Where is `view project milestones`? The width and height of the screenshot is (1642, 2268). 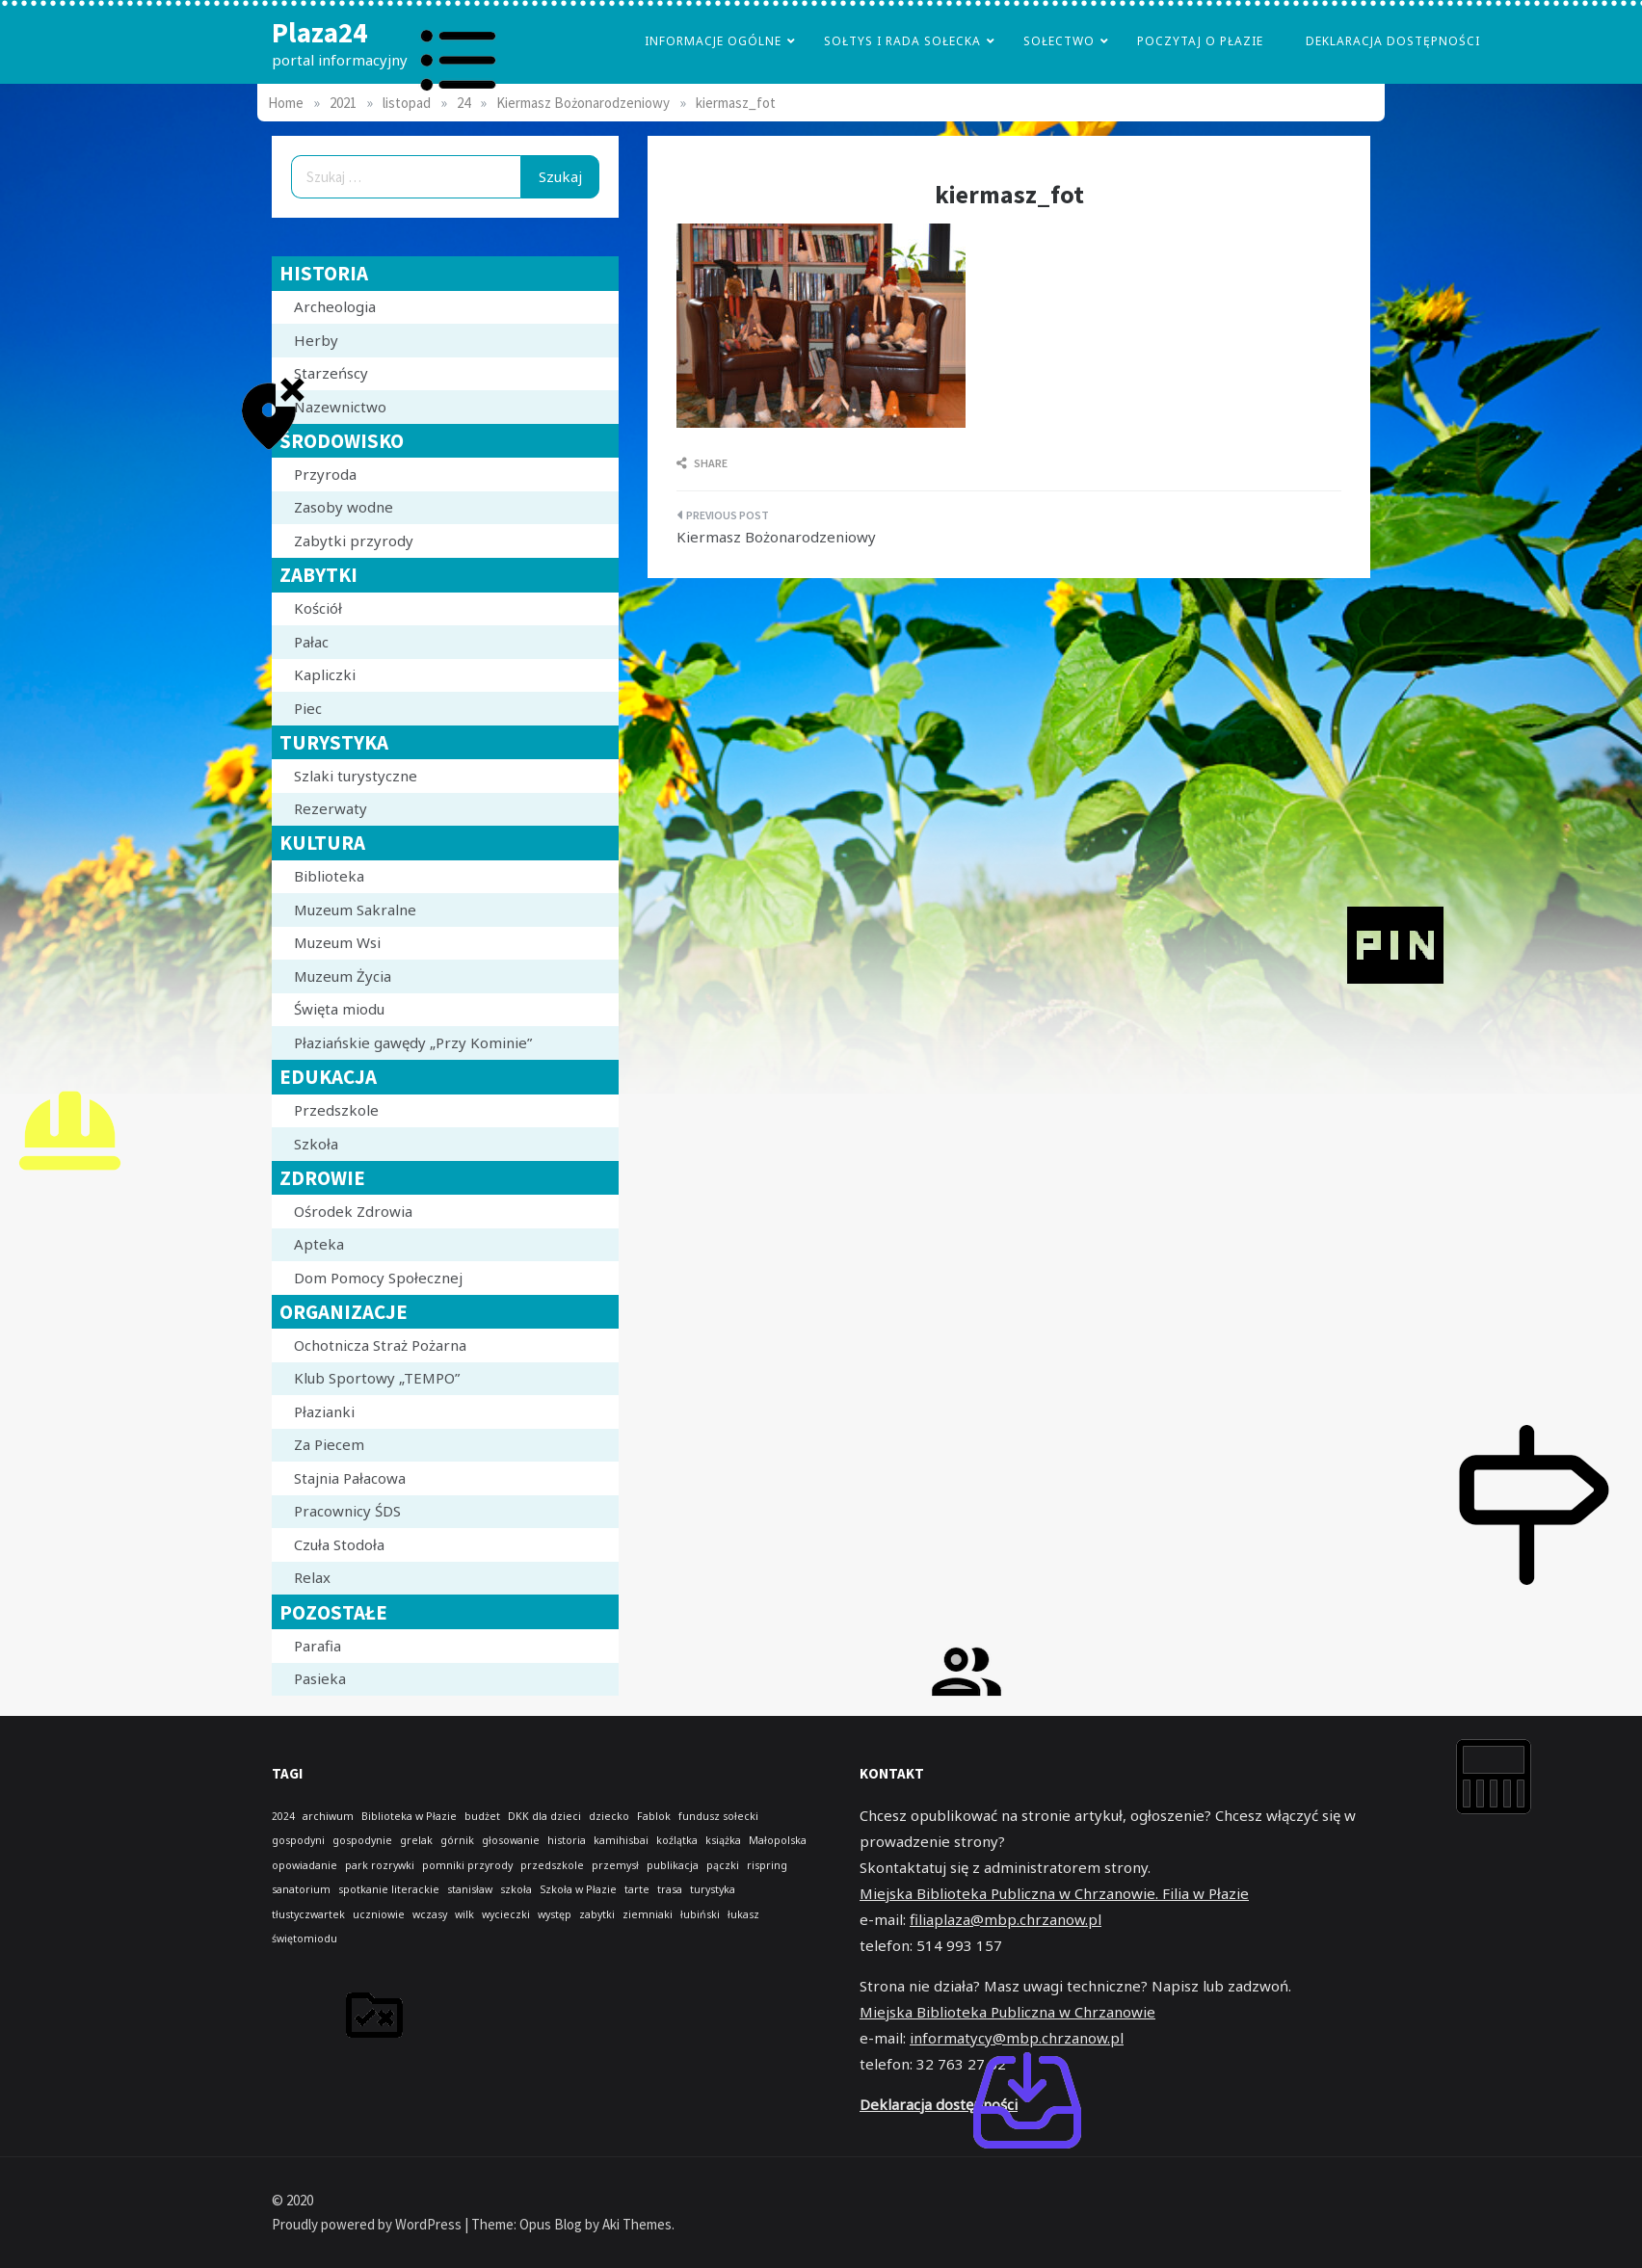 view project milestones is located at coordinates (1529, 1505).